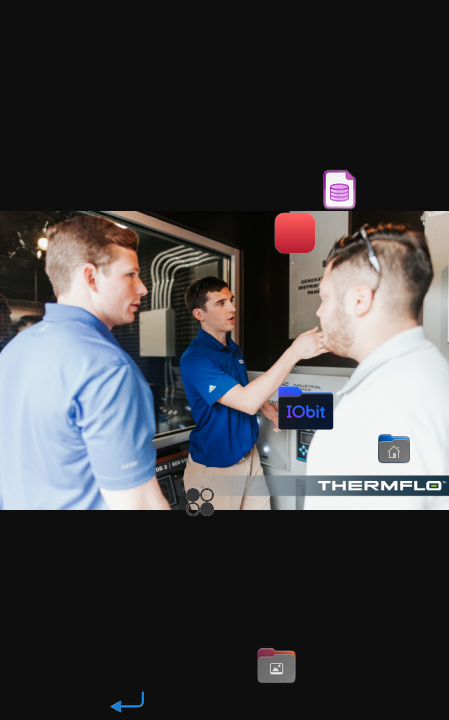  What do you see at coordinates (276, 665) in the screenshot?
I see `open your pictures folder` at bounding box center [276, 665].